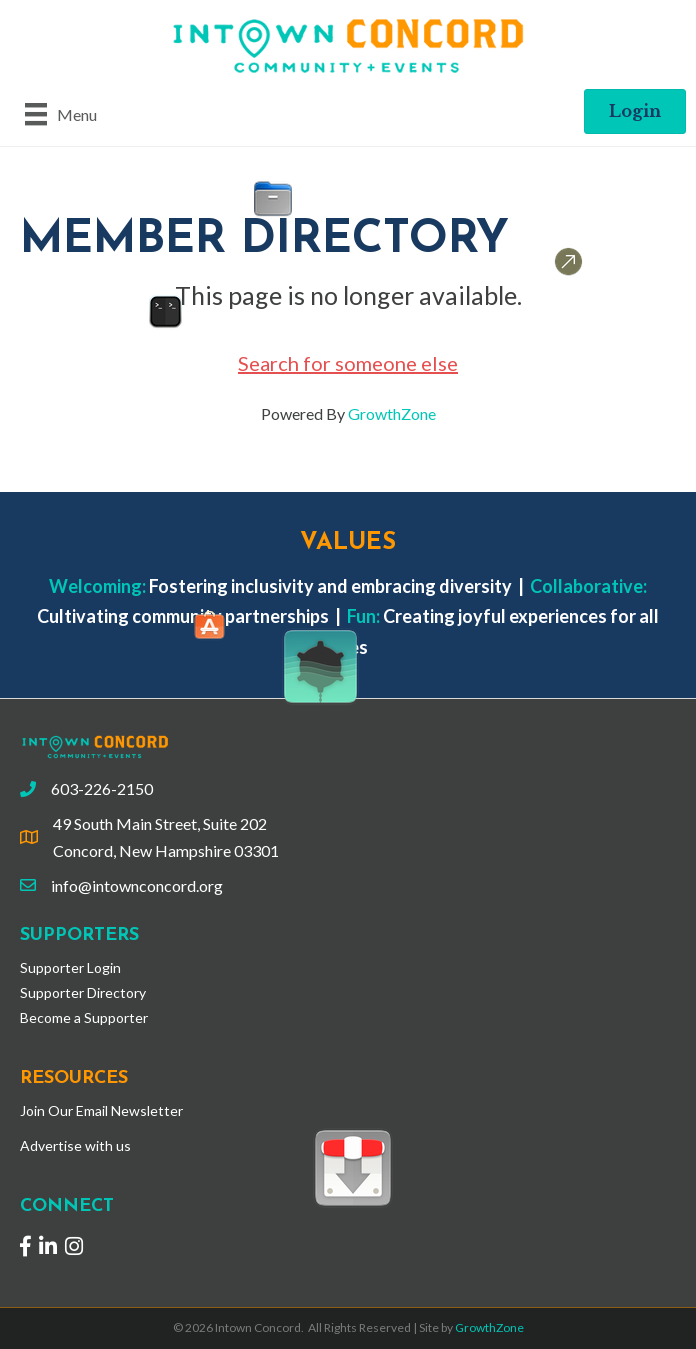 The height and width of the screenshot is (1349, 696). Describe the element at coordinates (273, 198) in the screenshot. I see `open the file manager` at that location.